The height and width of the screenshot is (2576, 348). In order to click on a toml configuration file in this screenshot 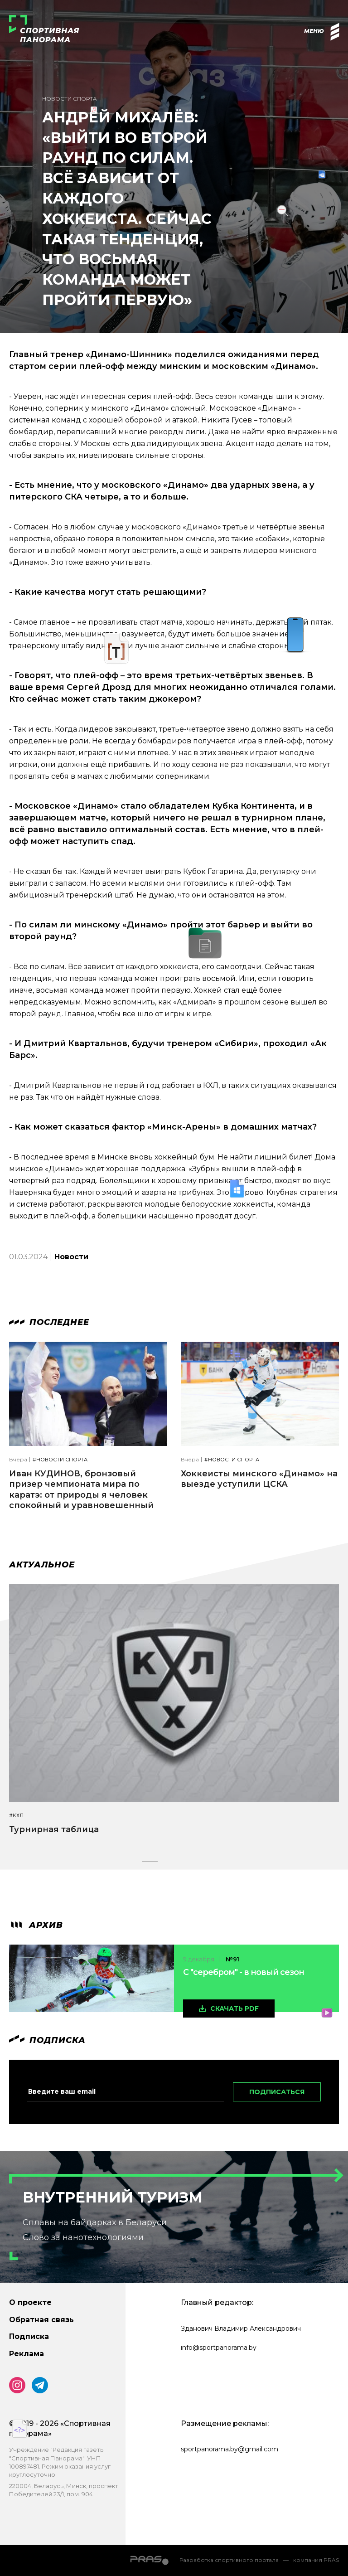, I will do `click(116, 648)`.